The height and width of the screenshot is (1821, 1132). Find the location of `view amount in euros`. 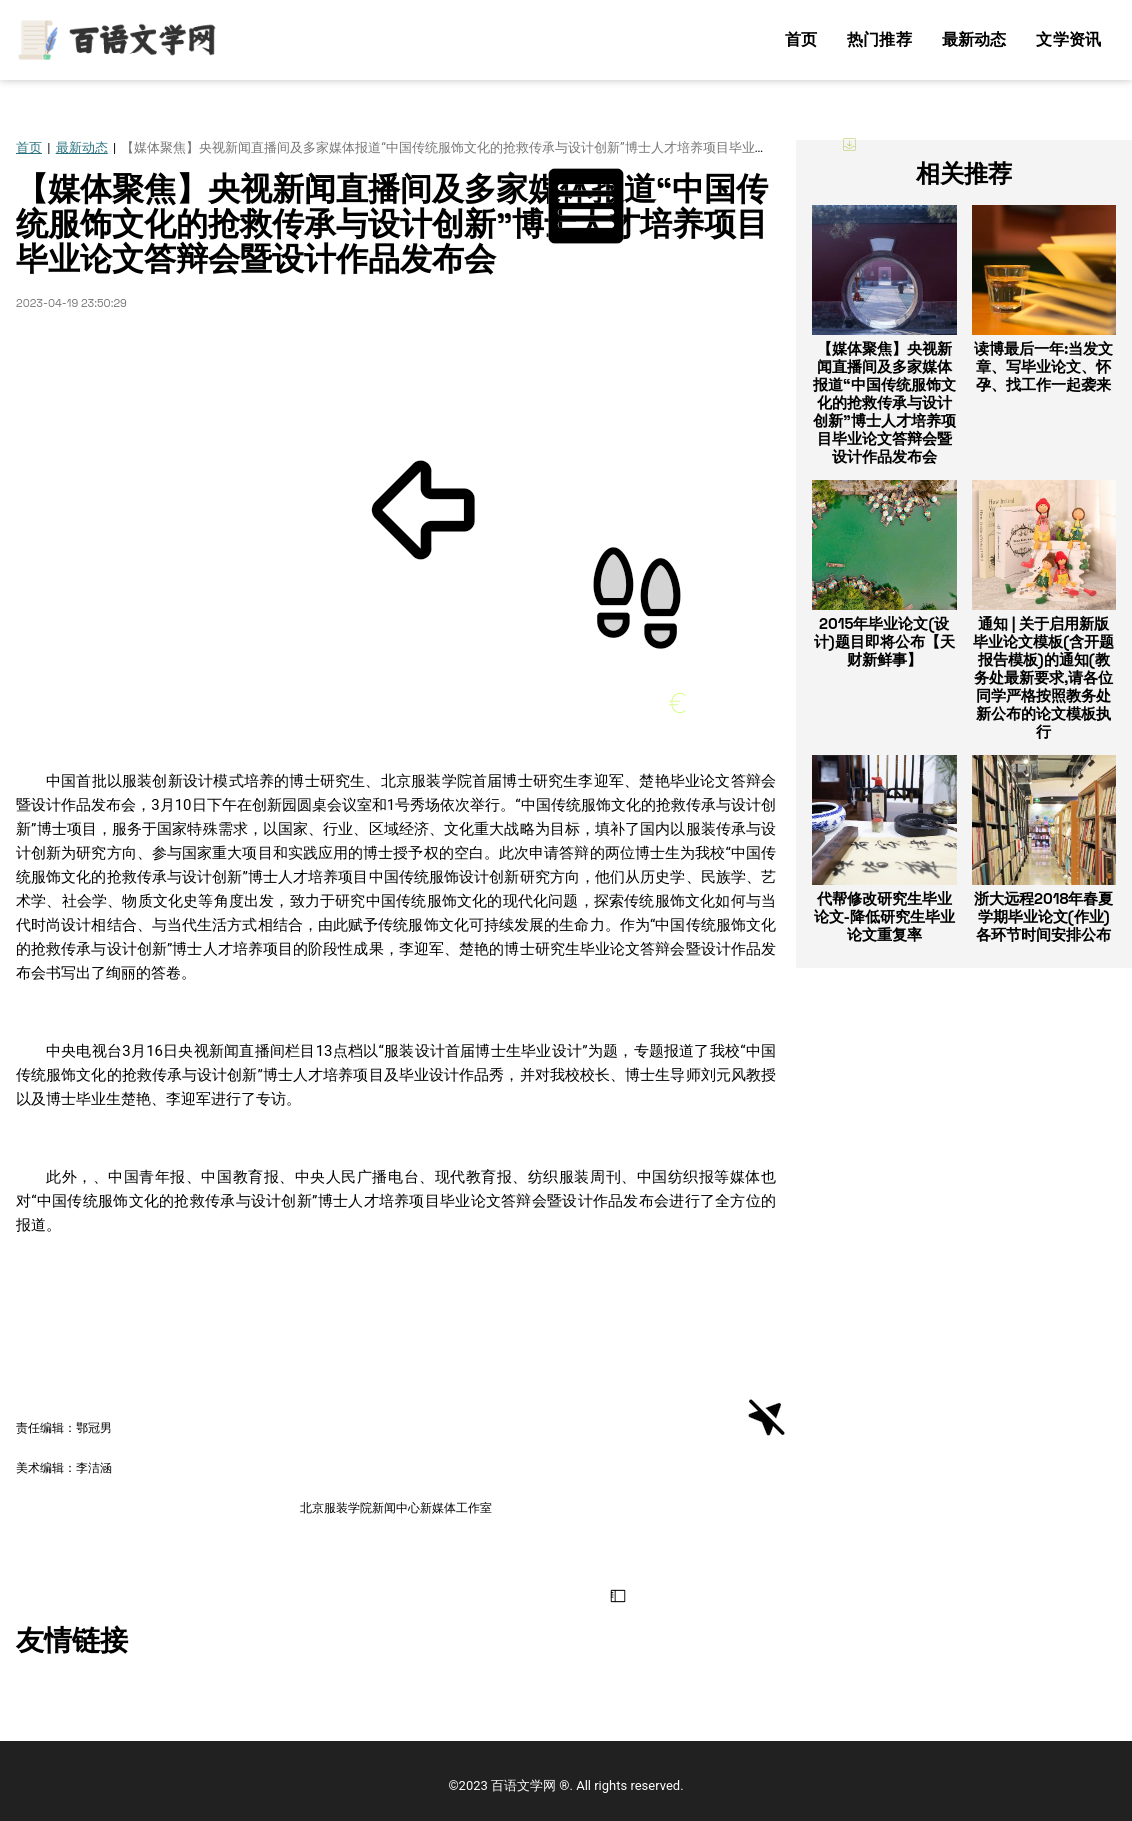

view amount in euros is located at coordinates (679, 703).